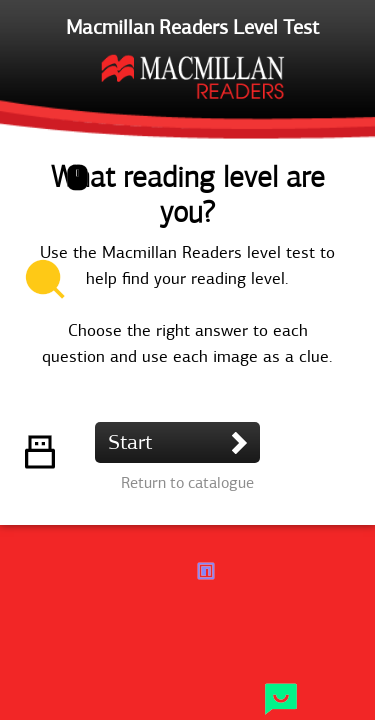 The width and height of the screenshot is (375, 720). I want to click on indicates mouse or cursor device settings, so click(77, 177).